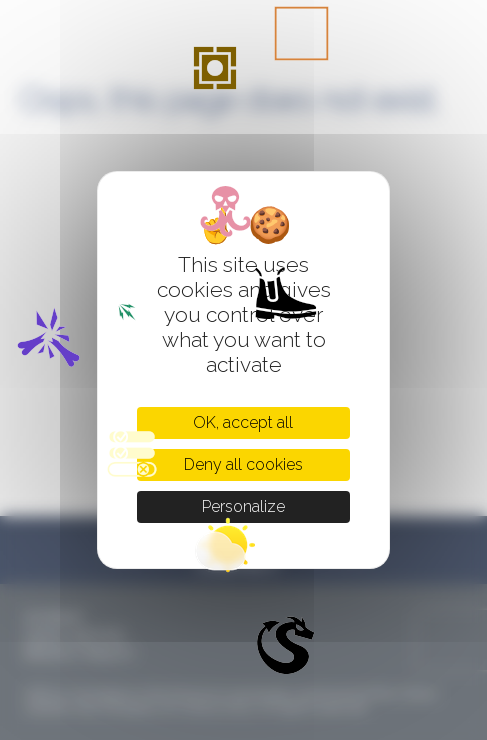 The width and height of the screenshot is (487, 740). I want to click on focus or target selection tool, so click(215, 68).